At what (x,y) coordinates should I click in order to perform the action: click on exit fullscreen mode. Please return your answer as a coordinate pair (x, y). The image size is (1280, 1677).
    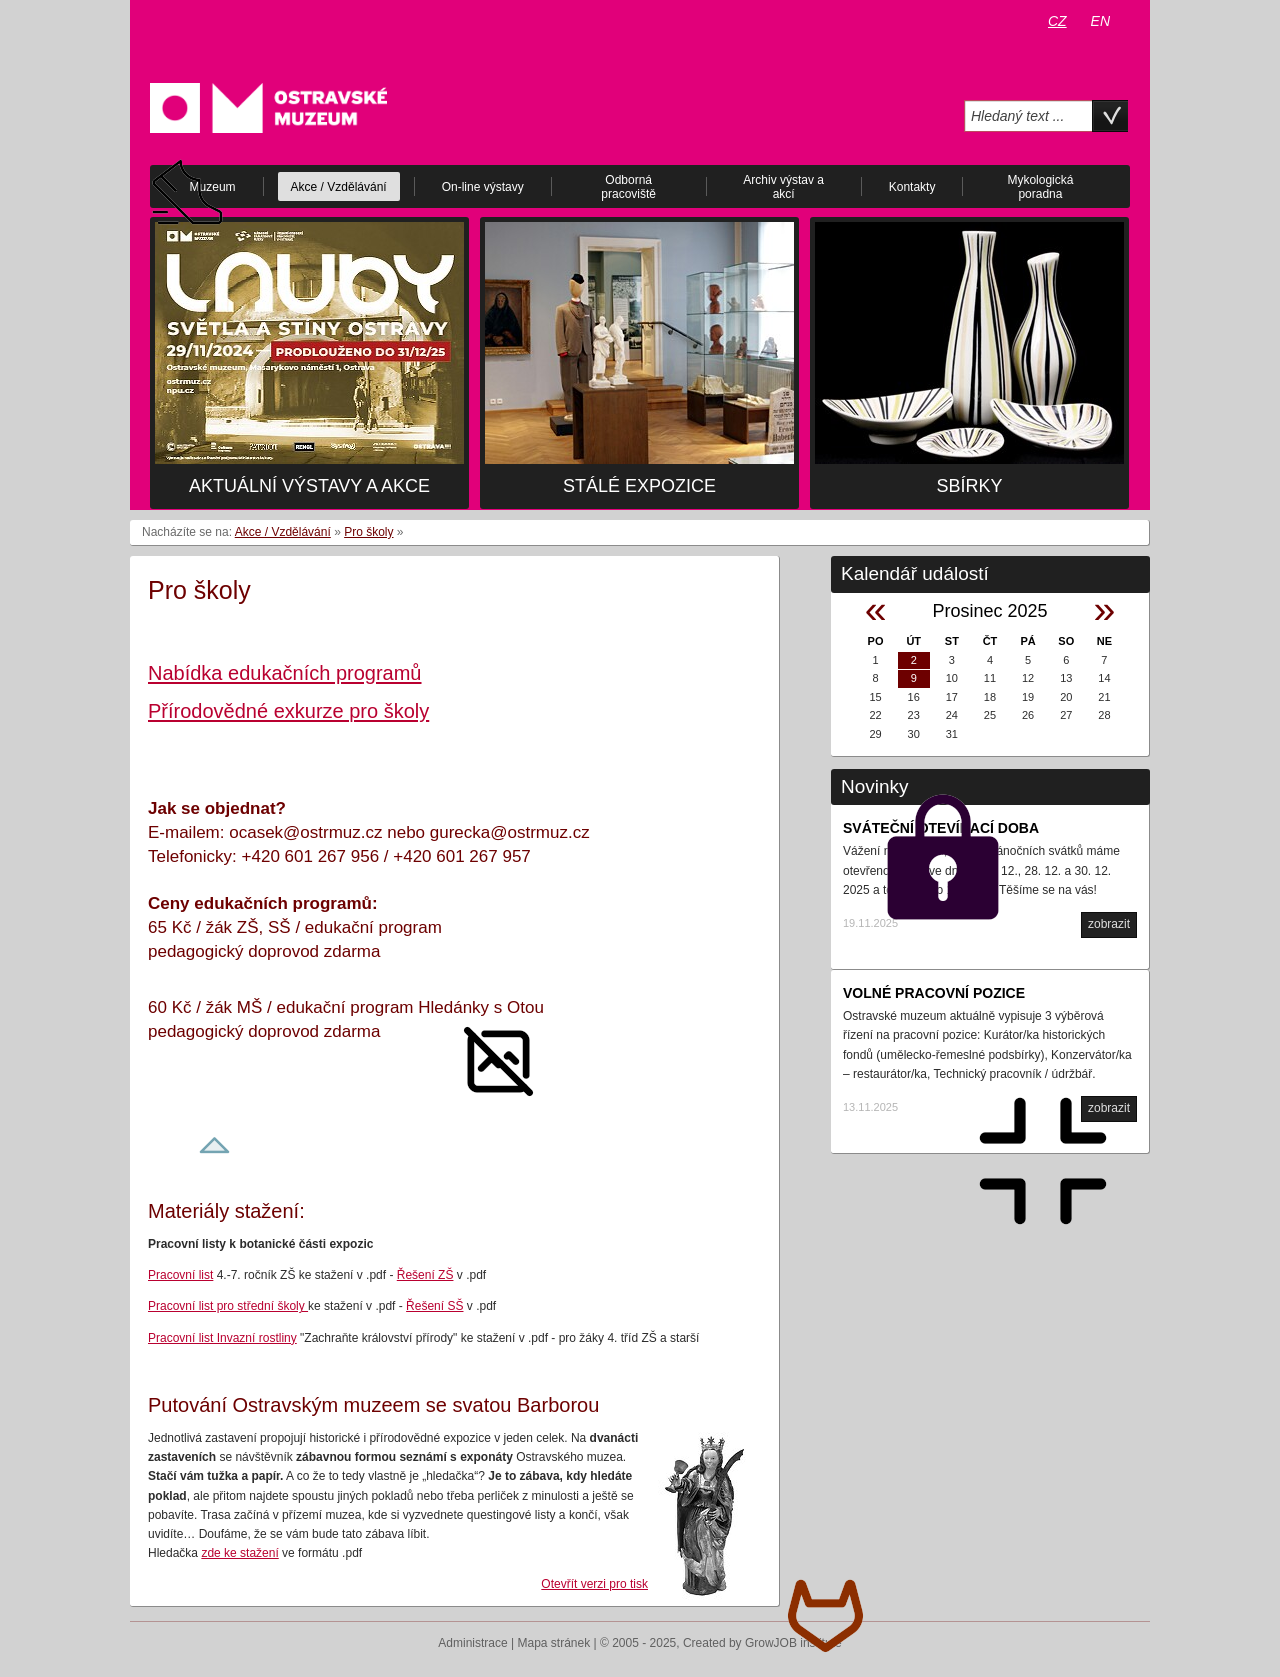
    Looking at the image, I should click on (1043, 1161).